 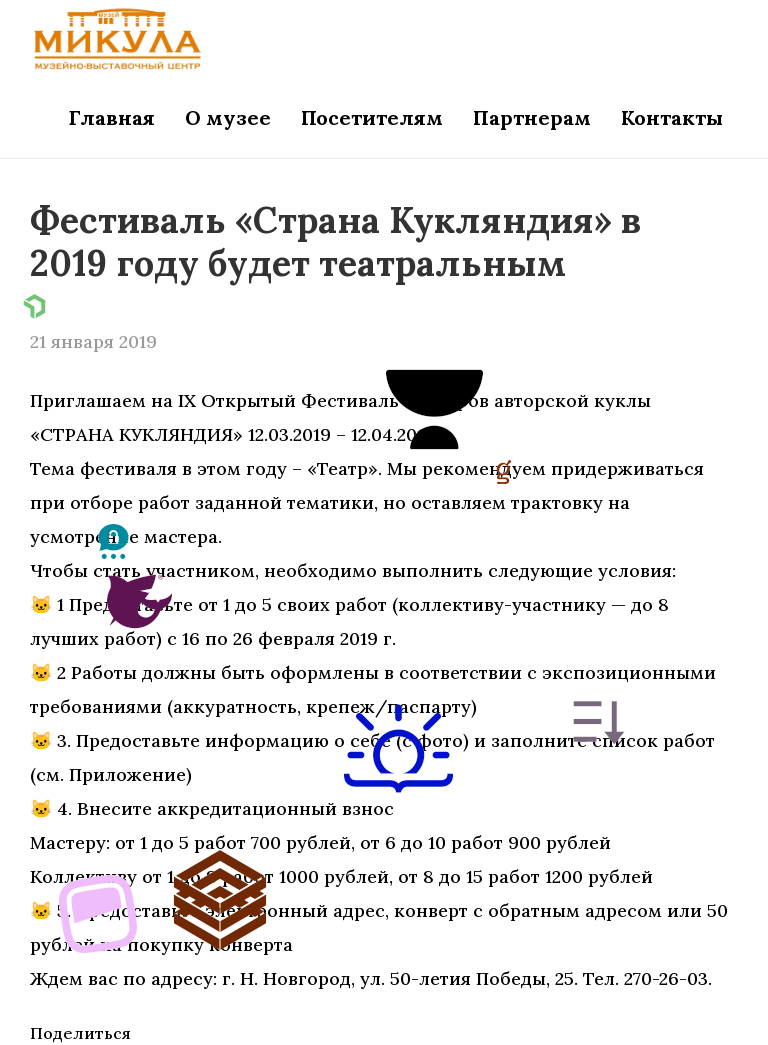 I want to click on headless ui component library logo, so click(x=98, y=914).